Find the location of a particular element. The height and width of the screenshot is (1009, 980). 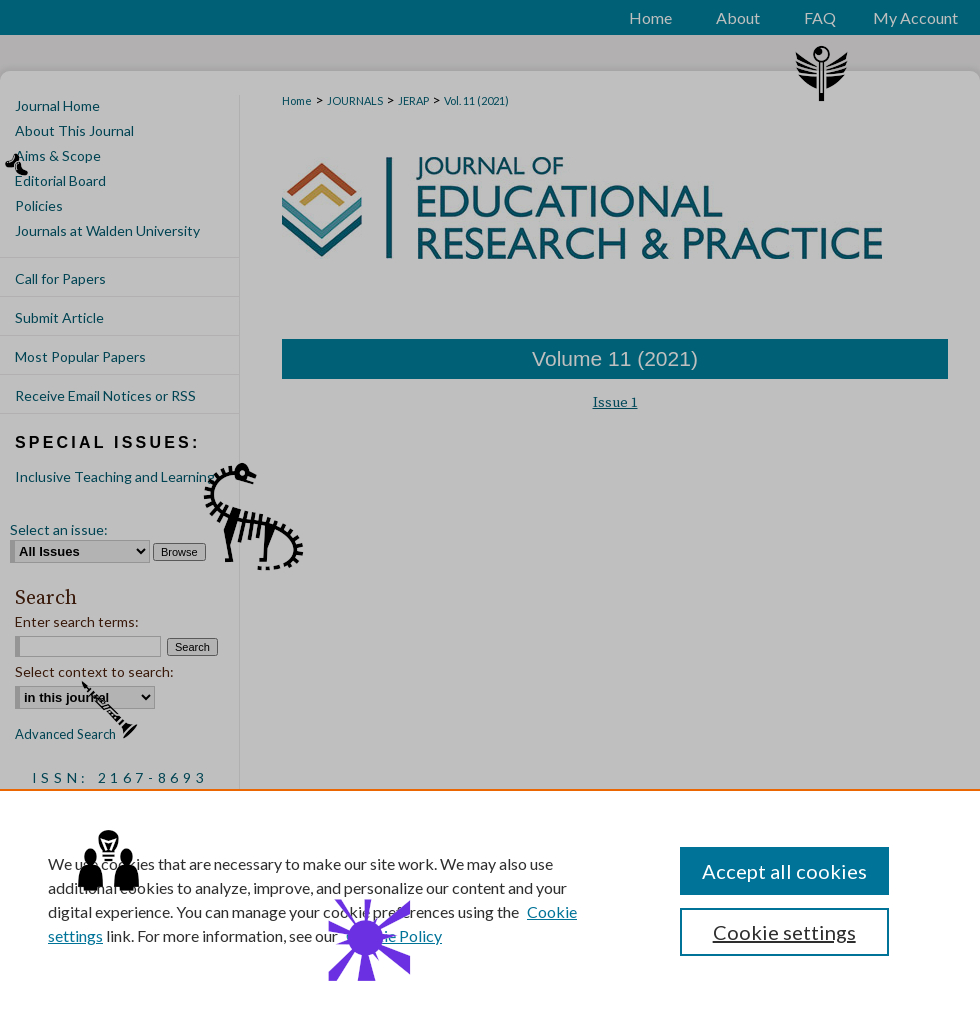

view dinosaur exhibit or paleontology section is located at coordinates (252, 517).